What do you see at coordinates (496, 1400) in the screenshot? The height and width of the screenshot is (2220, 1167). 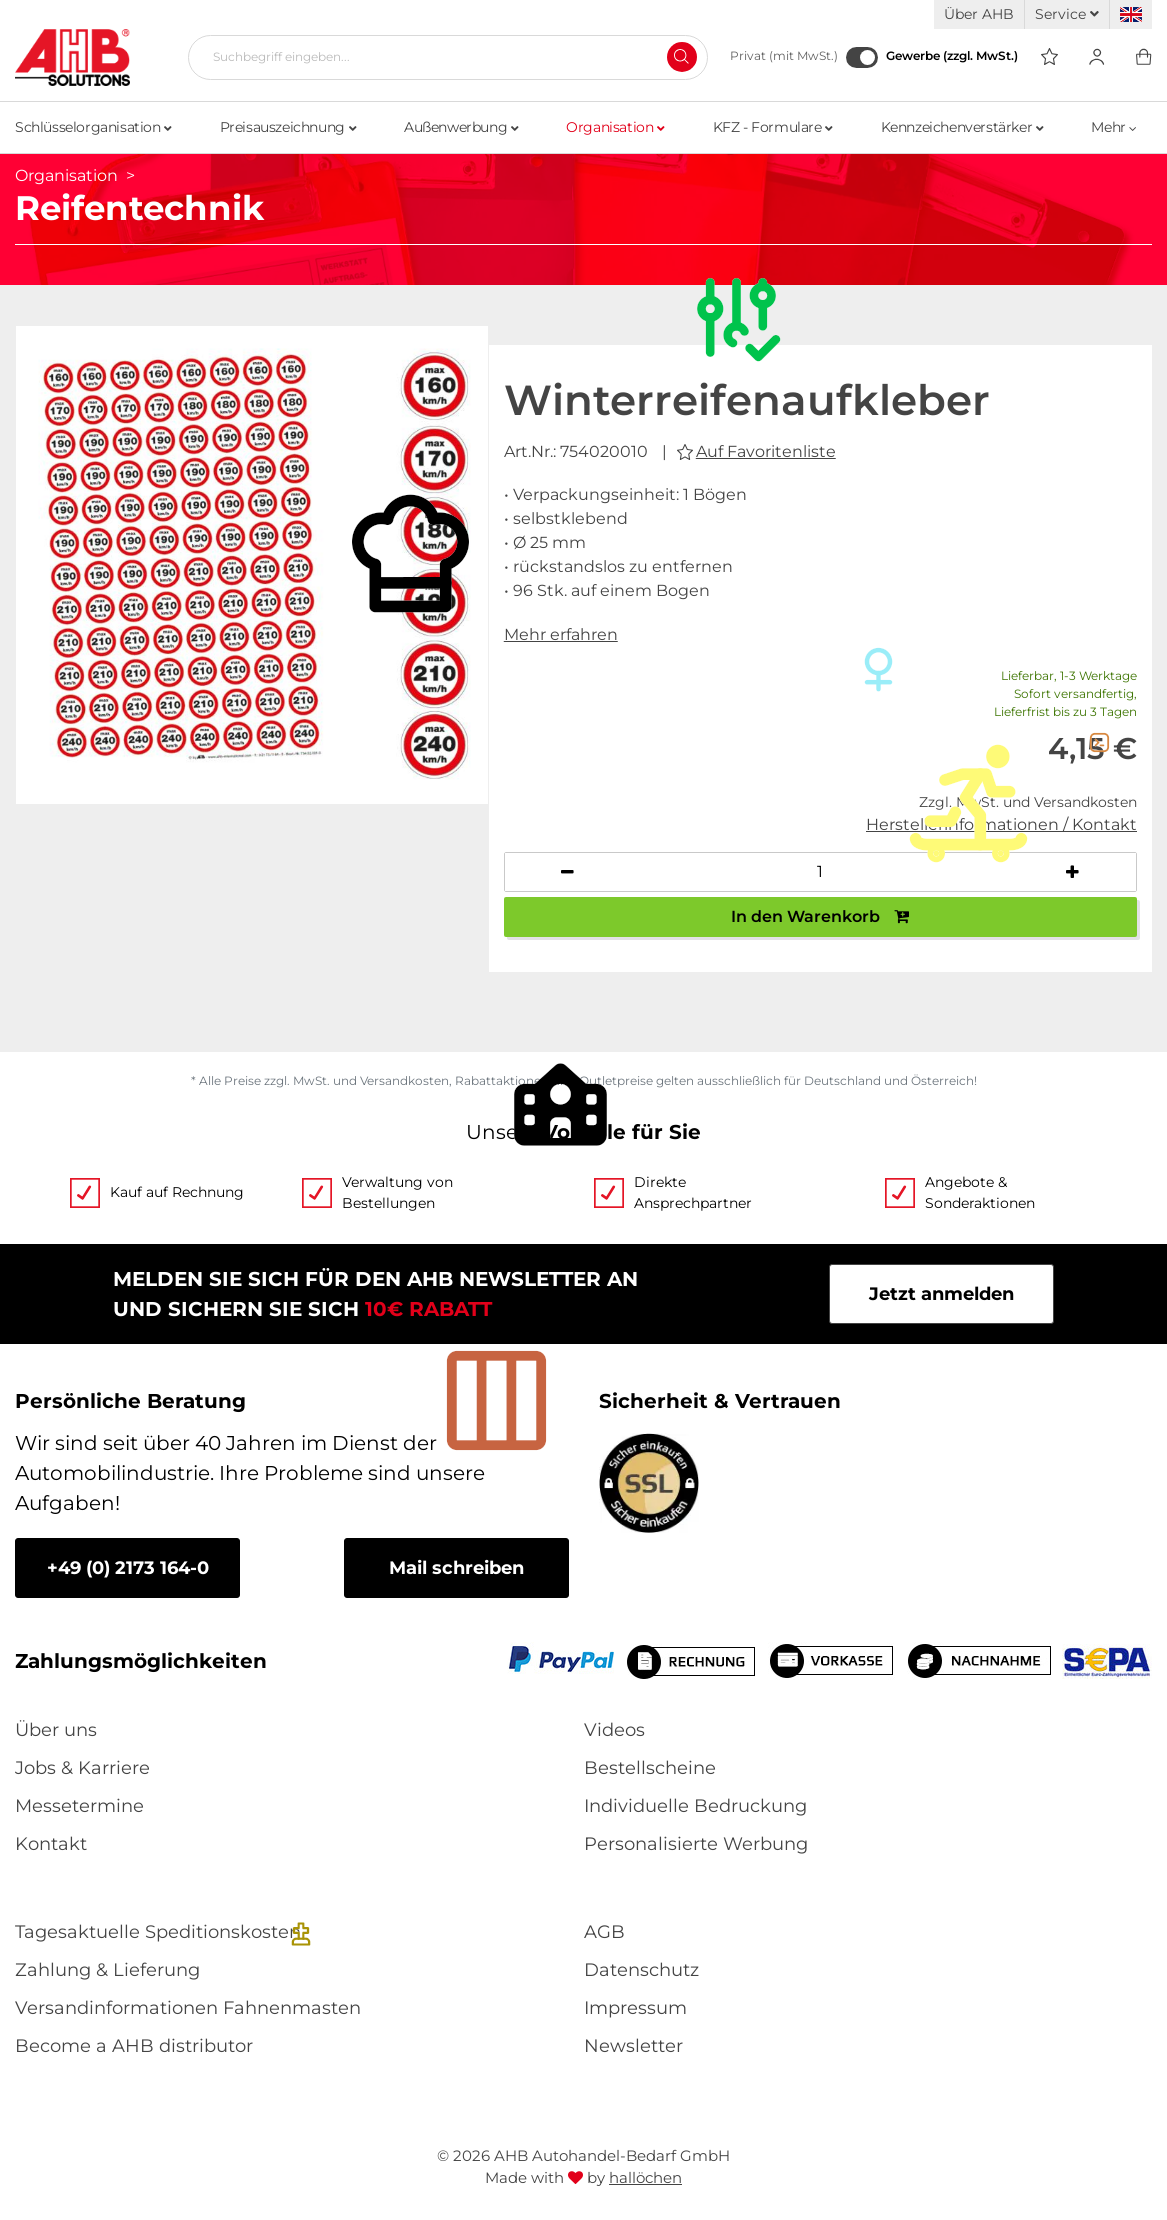 I see `switch to three-column layout` at bounding box center [496, 1400].